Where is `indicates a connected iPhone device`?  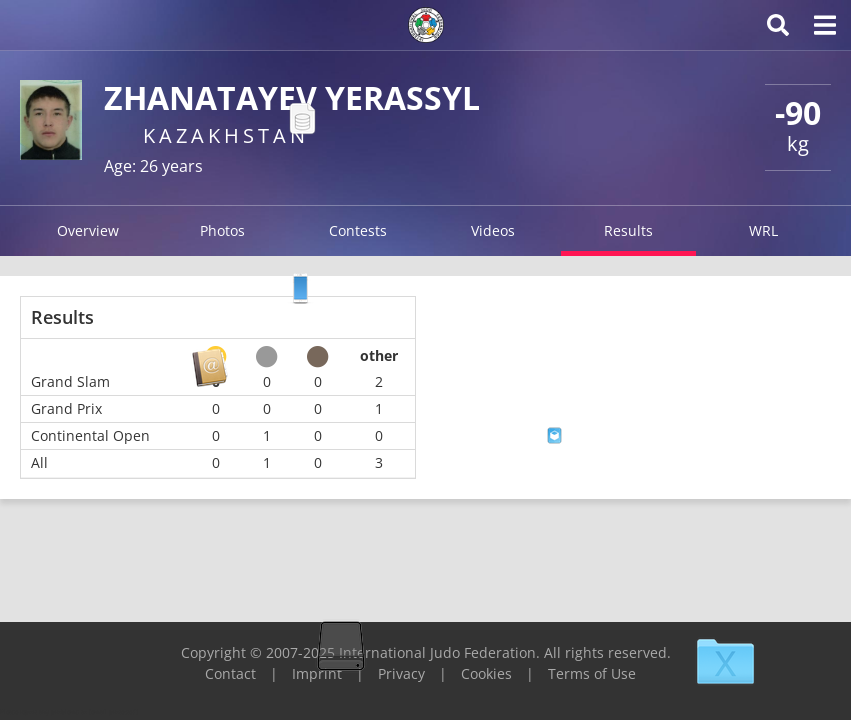 indicates a connected iPhone device is located at coordinates (300, 288).